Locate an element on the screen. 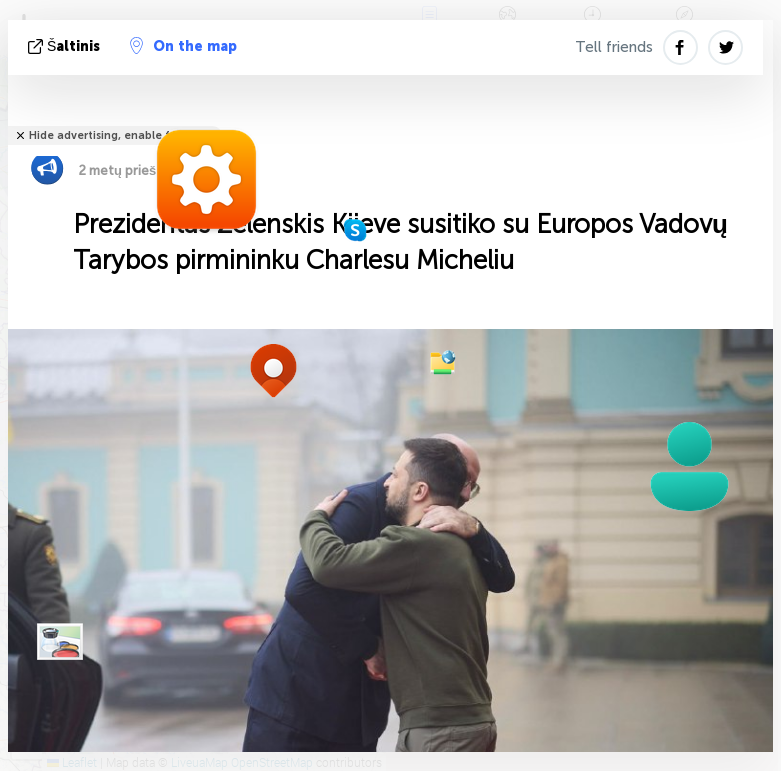 Image resolution: width=781 pixels, height=771 pixels. open aptana studio IDE is located at coordinates (206, 179).